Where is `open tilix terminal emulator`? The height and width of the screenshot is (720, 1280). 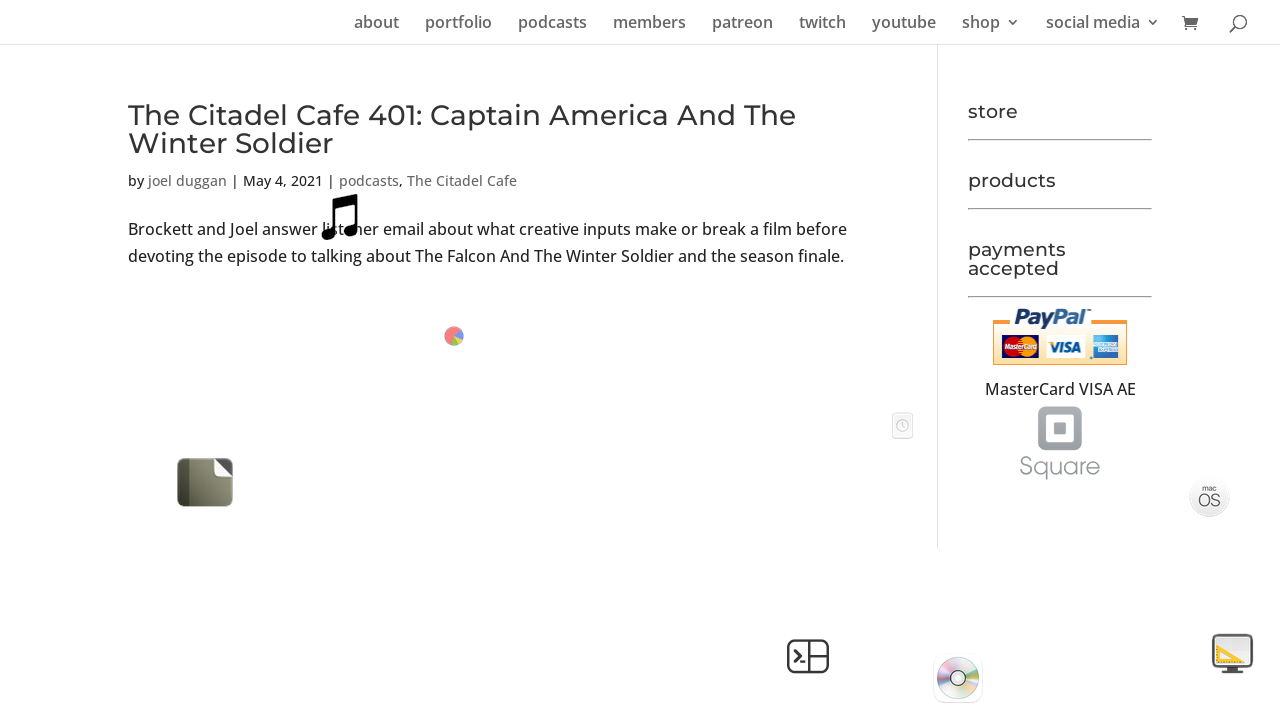
open tilix terminal emulator is located at coordinates (808, 655).